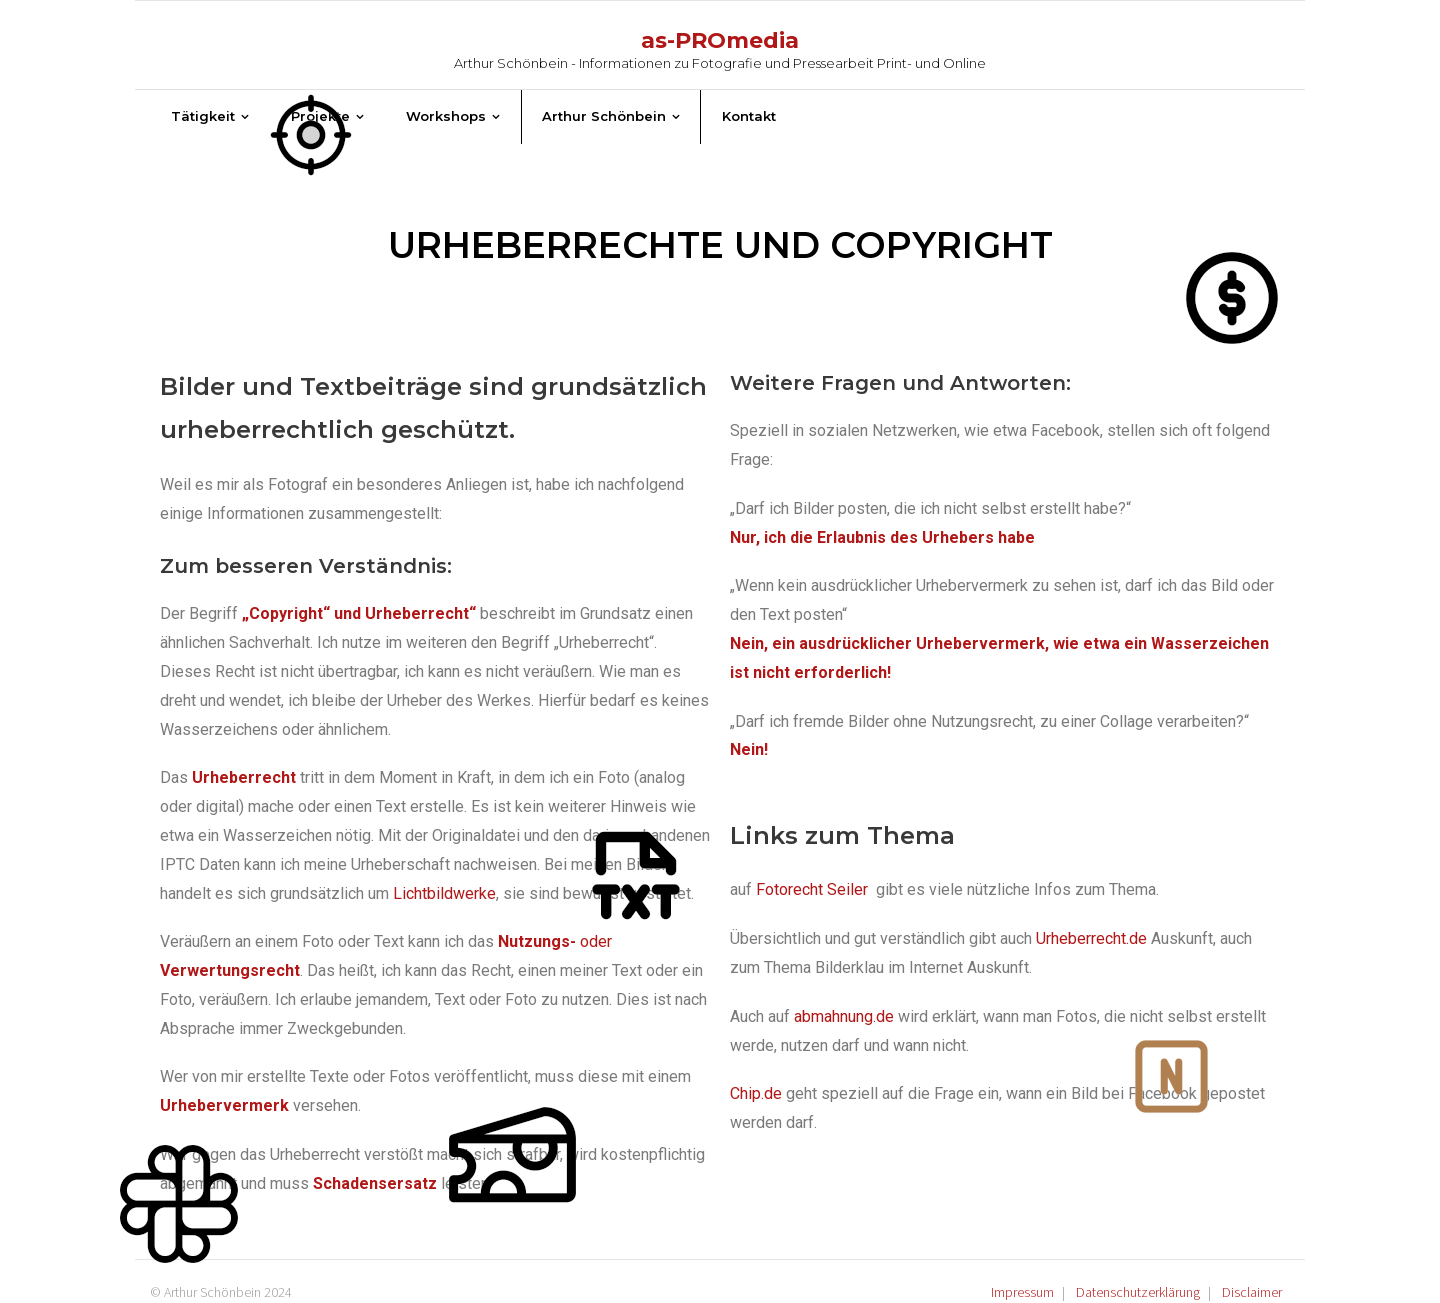  What do you see at coordinates (179, 1204) in the screenshot?
I see `open slack` at bounding box center [179, 1204].